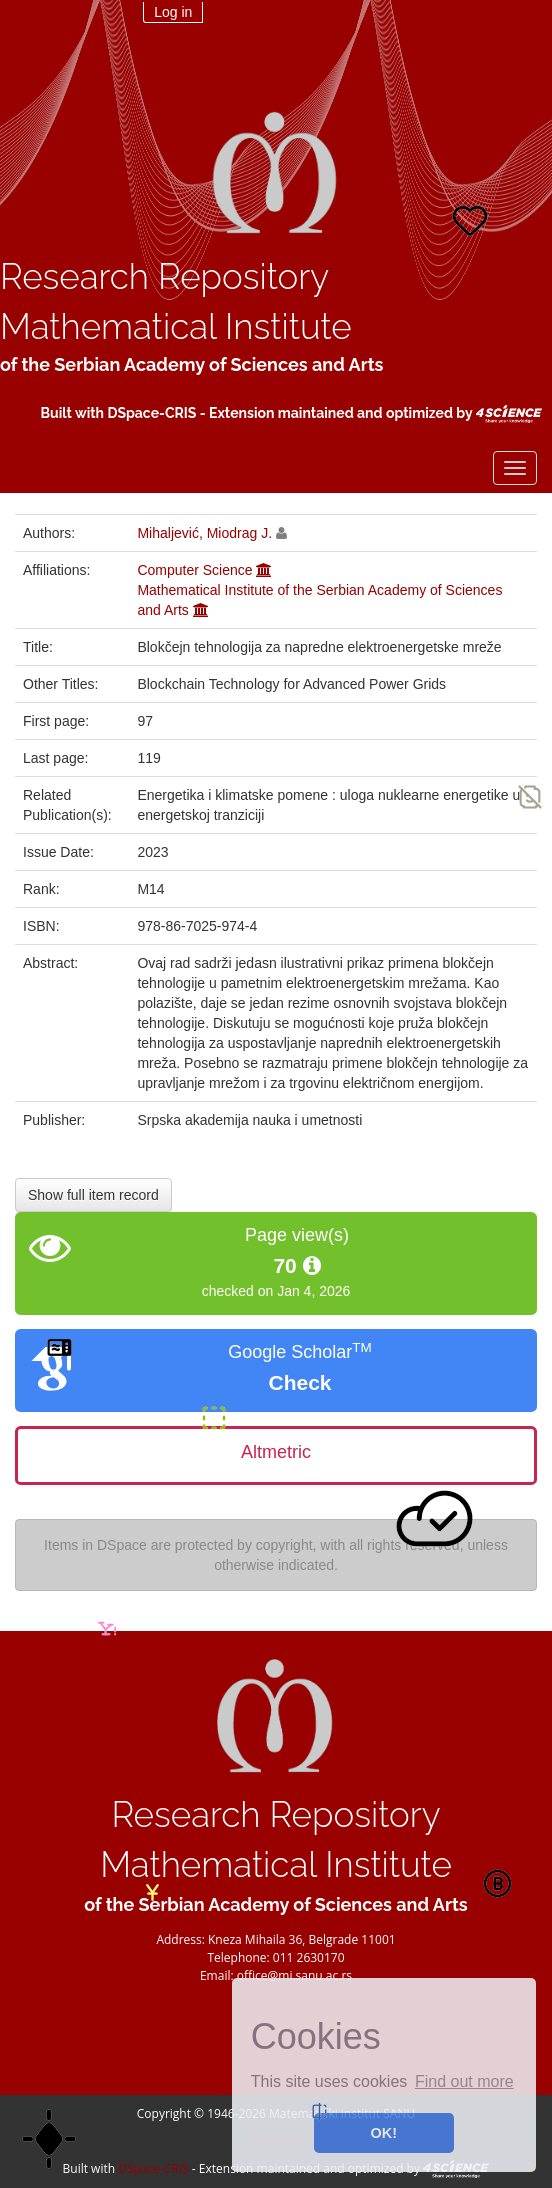  What do you see at coordinates (59, 1347) in the screenshot?
I see `access microwave or kitchen appliance controls` at bounding box center [59, 1347].